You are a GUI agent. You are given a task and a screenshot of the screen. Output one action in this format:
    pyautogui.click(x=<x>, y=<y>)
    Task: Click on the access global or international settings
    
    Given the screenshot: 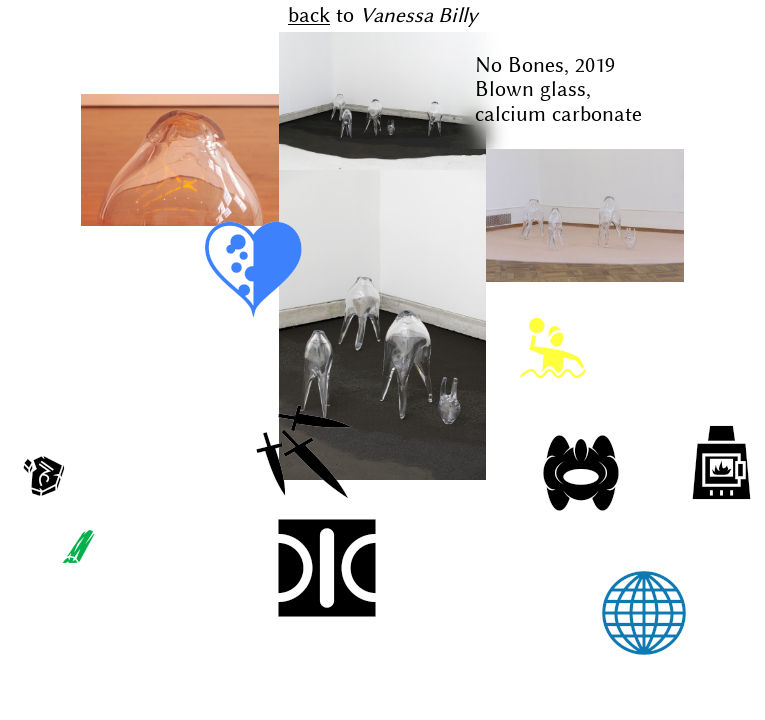 What is the action you would take?
    pyautogui.click(x=644, y=613)
    